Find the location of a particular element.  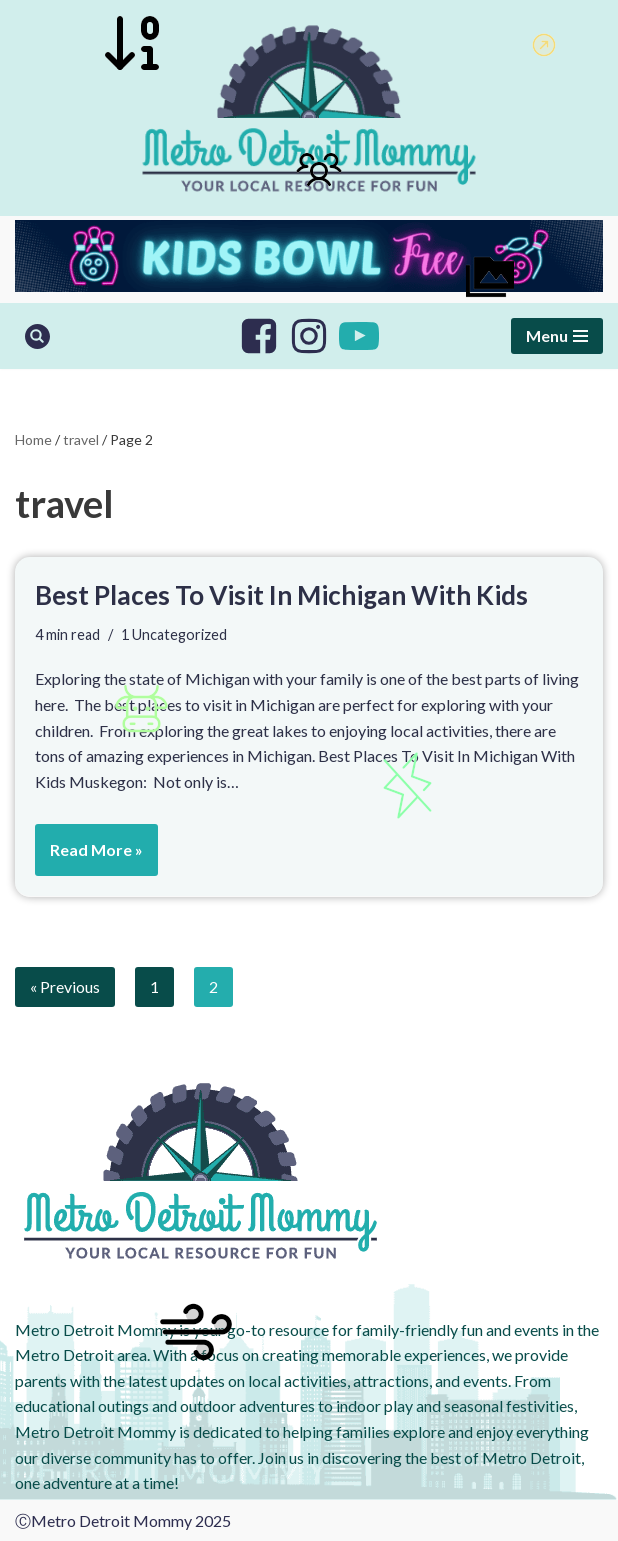

access photo and video library is located at coordinates (490, 277).